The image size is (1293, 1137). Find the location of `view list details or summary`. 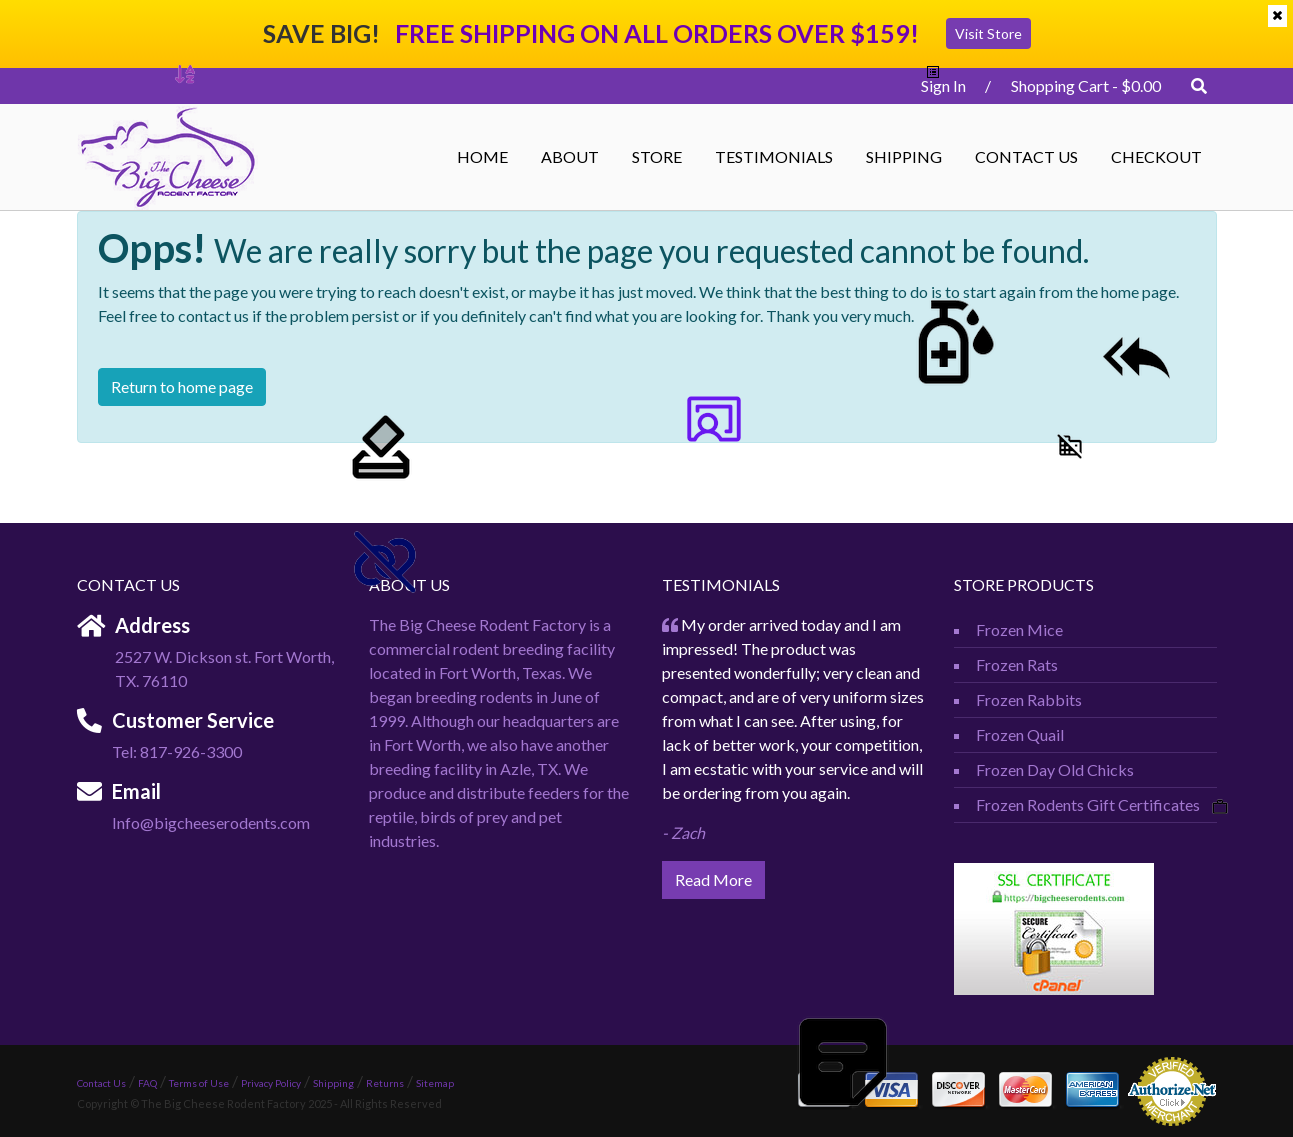

view list details or summary is located at coordinates (933, 72).